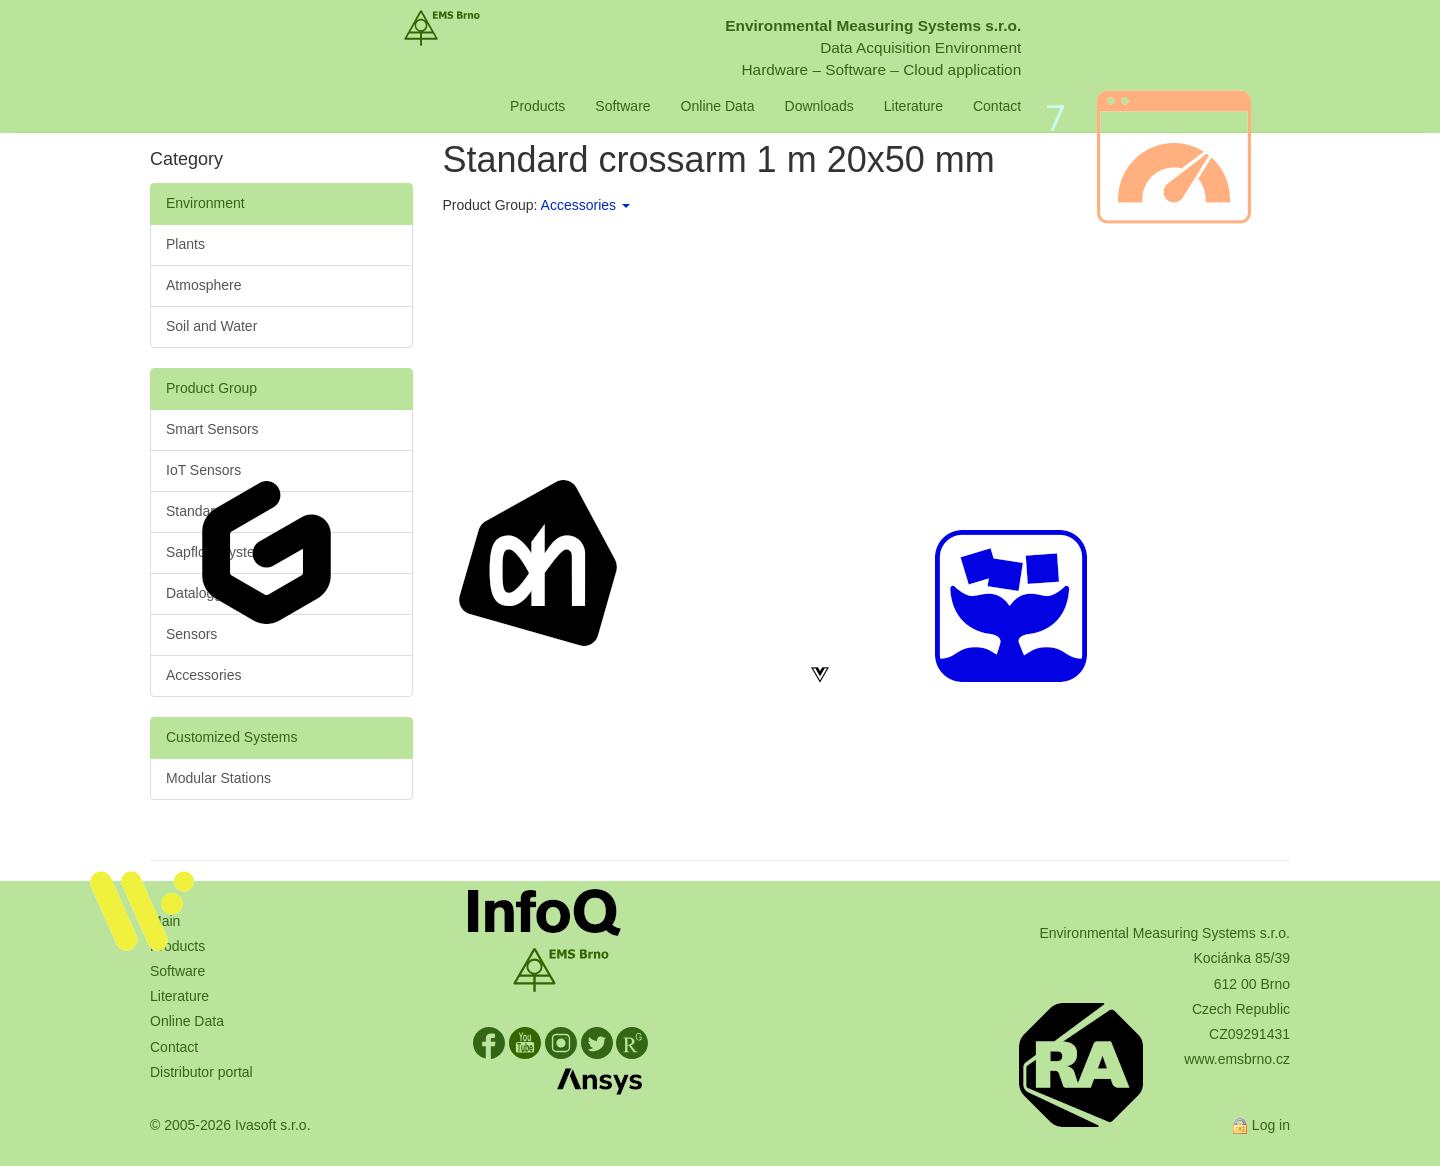 Image resolution: width=1440 pixels, height=1166 pixels. Describe the element at coordinates (544, 912) in the screenshot. I see `visit the InfoQ website` at that location.